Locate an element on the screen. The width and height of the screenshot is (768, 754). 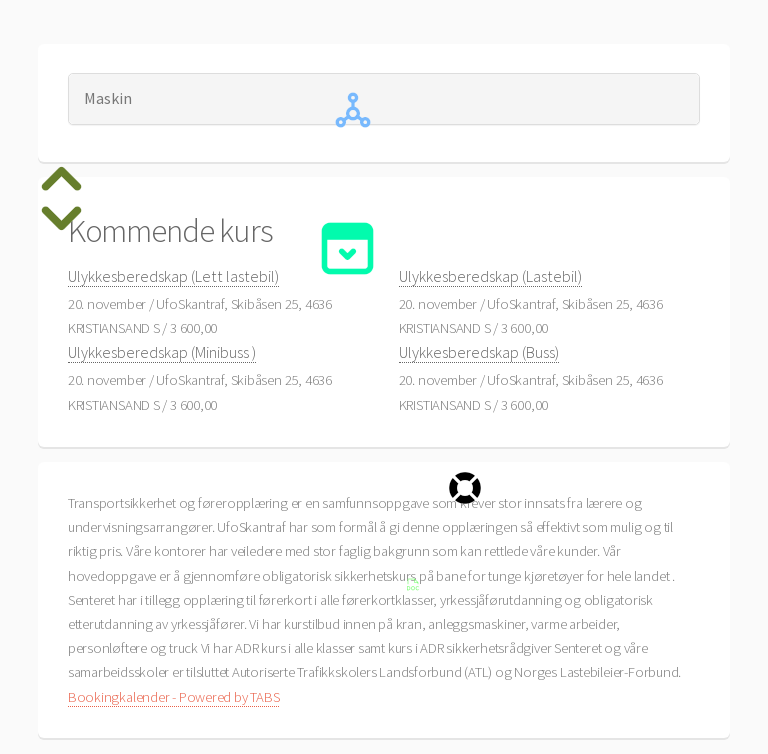
expand or collapse a dropdown menu is located at coordinates (61, 198).